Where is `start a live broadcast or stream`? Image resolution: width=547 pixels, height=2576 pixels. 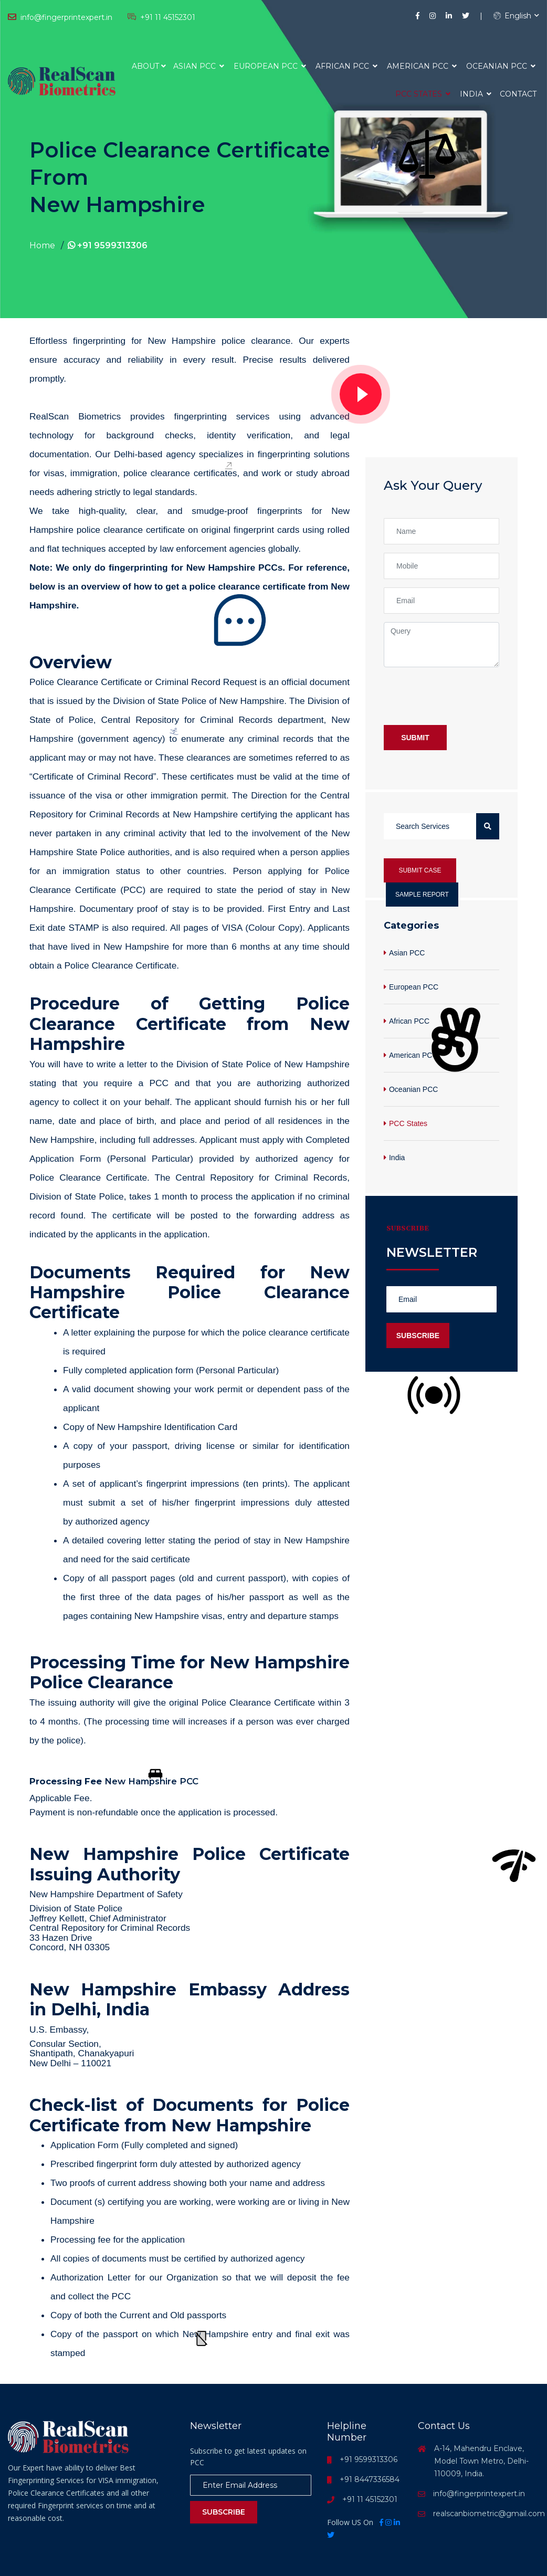 start a live broadcast or stream is located at coordinates (434, 1395).